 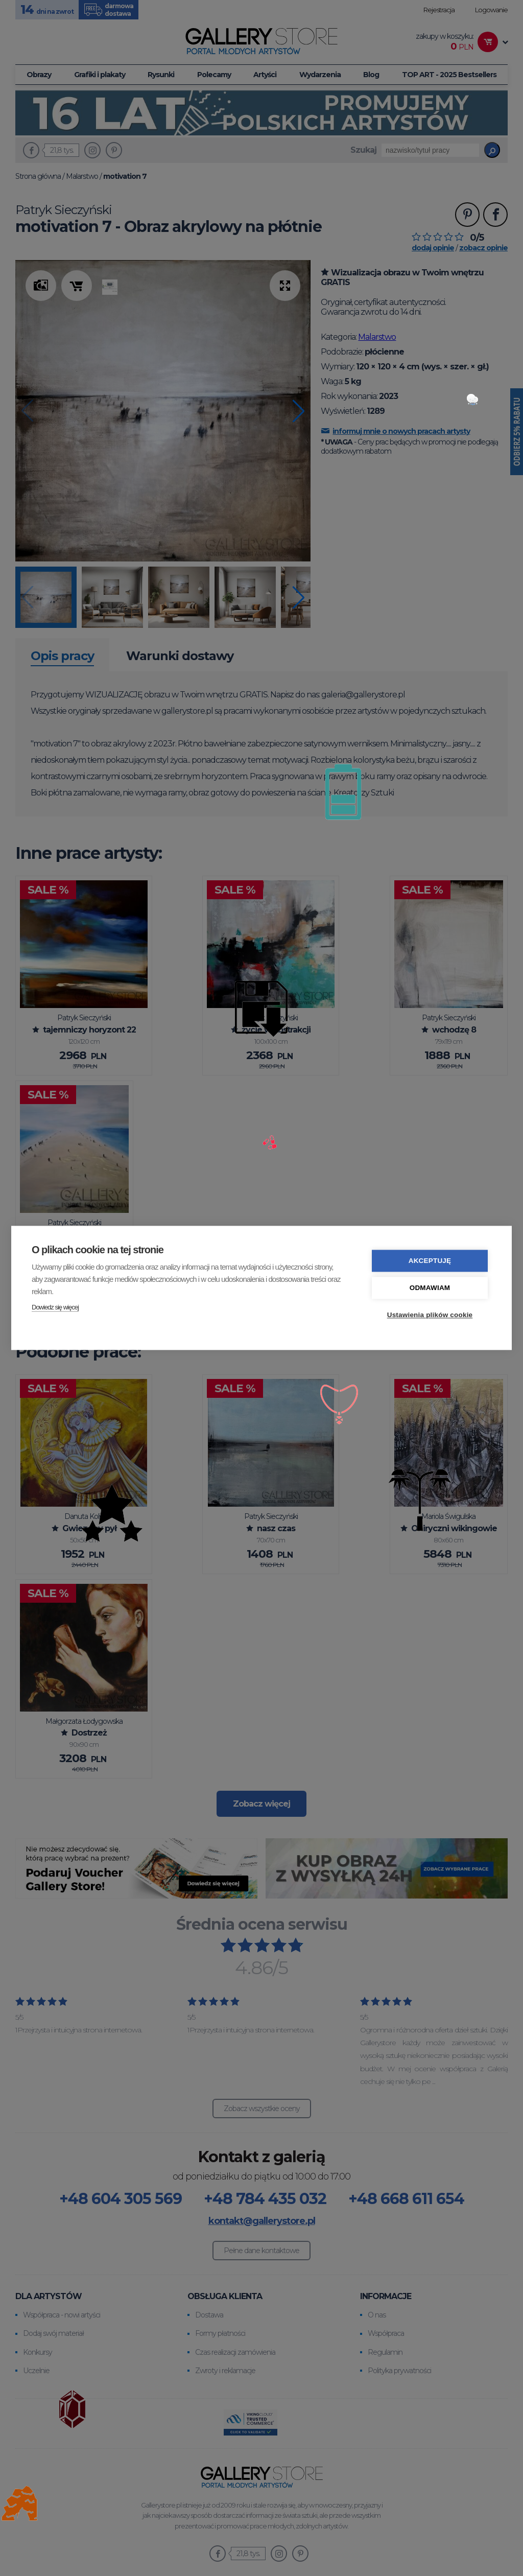 I want to click on enter a cave or underground area, so click(x=19, y=2503).